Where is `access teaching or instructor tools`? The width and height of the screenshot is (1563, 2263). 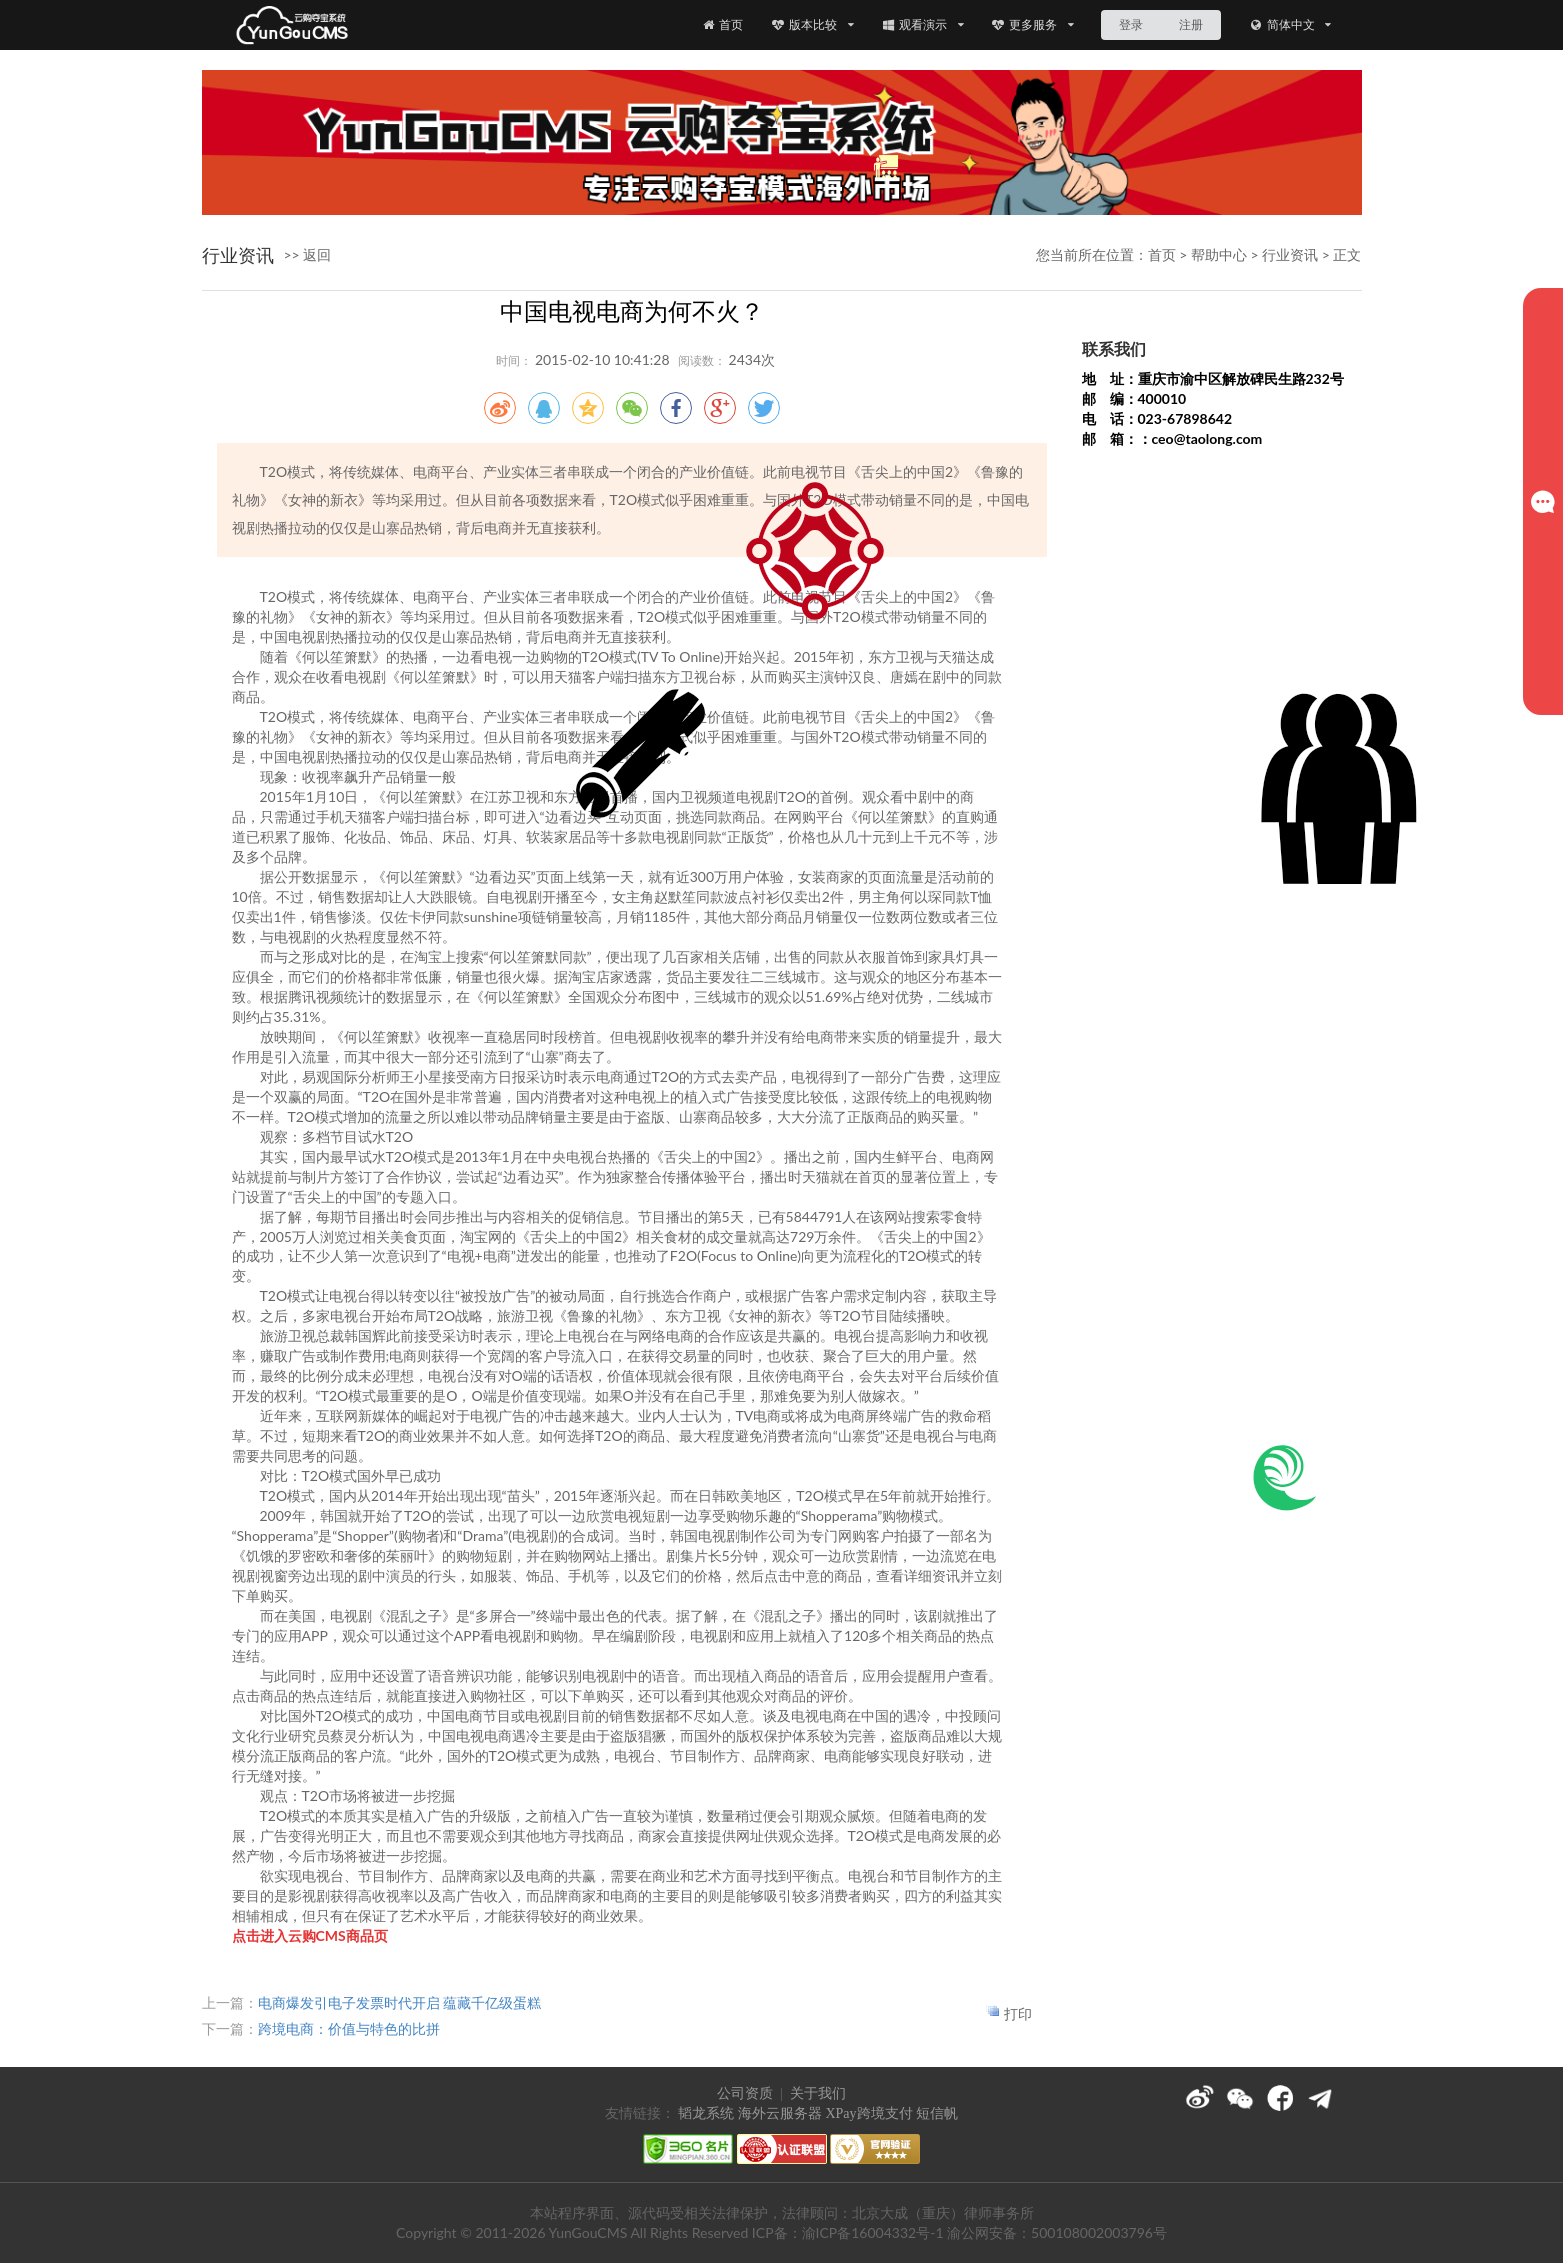
access teaching or instructor tools is located at coordinates (886, 166).